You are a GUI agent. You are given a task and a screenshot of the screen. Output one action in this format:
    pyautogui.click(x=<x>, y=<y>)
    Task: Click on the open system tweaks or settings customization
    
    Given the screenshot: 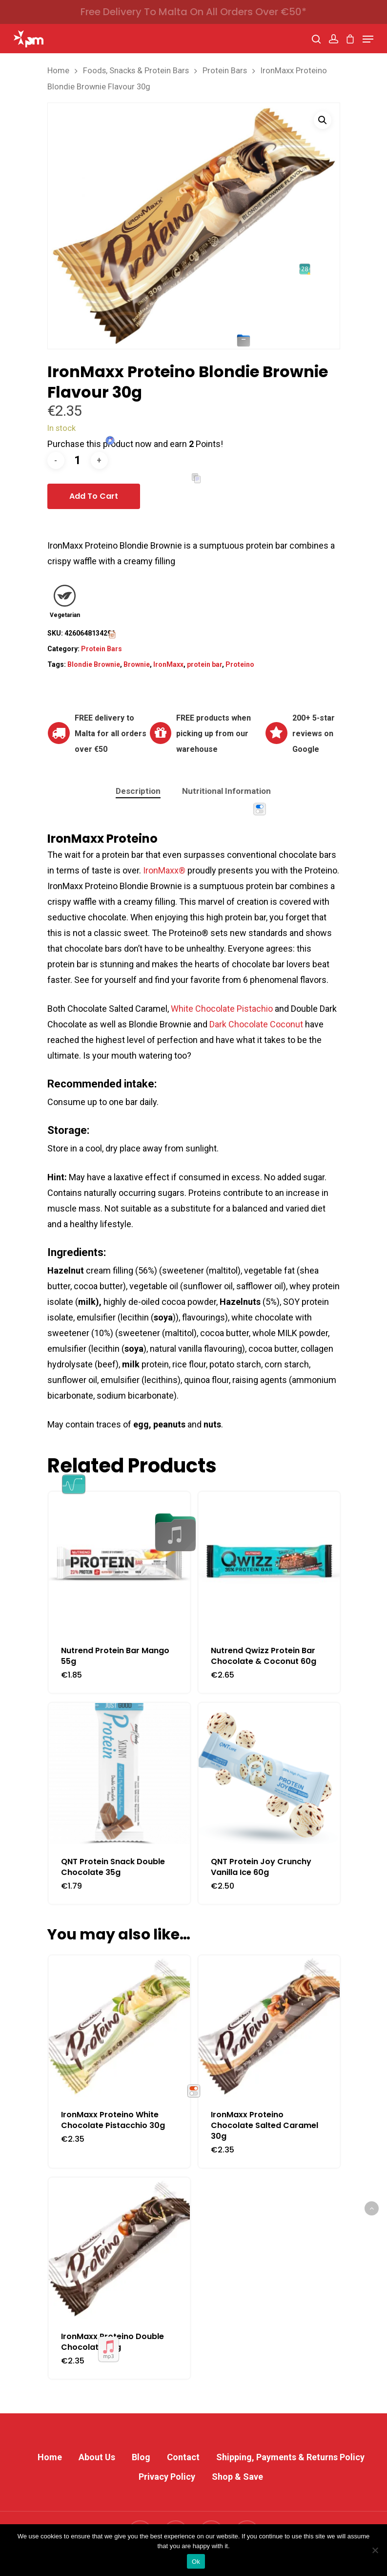 What is the action you would take?
    pyautogui.click(x=260, y=809)
    